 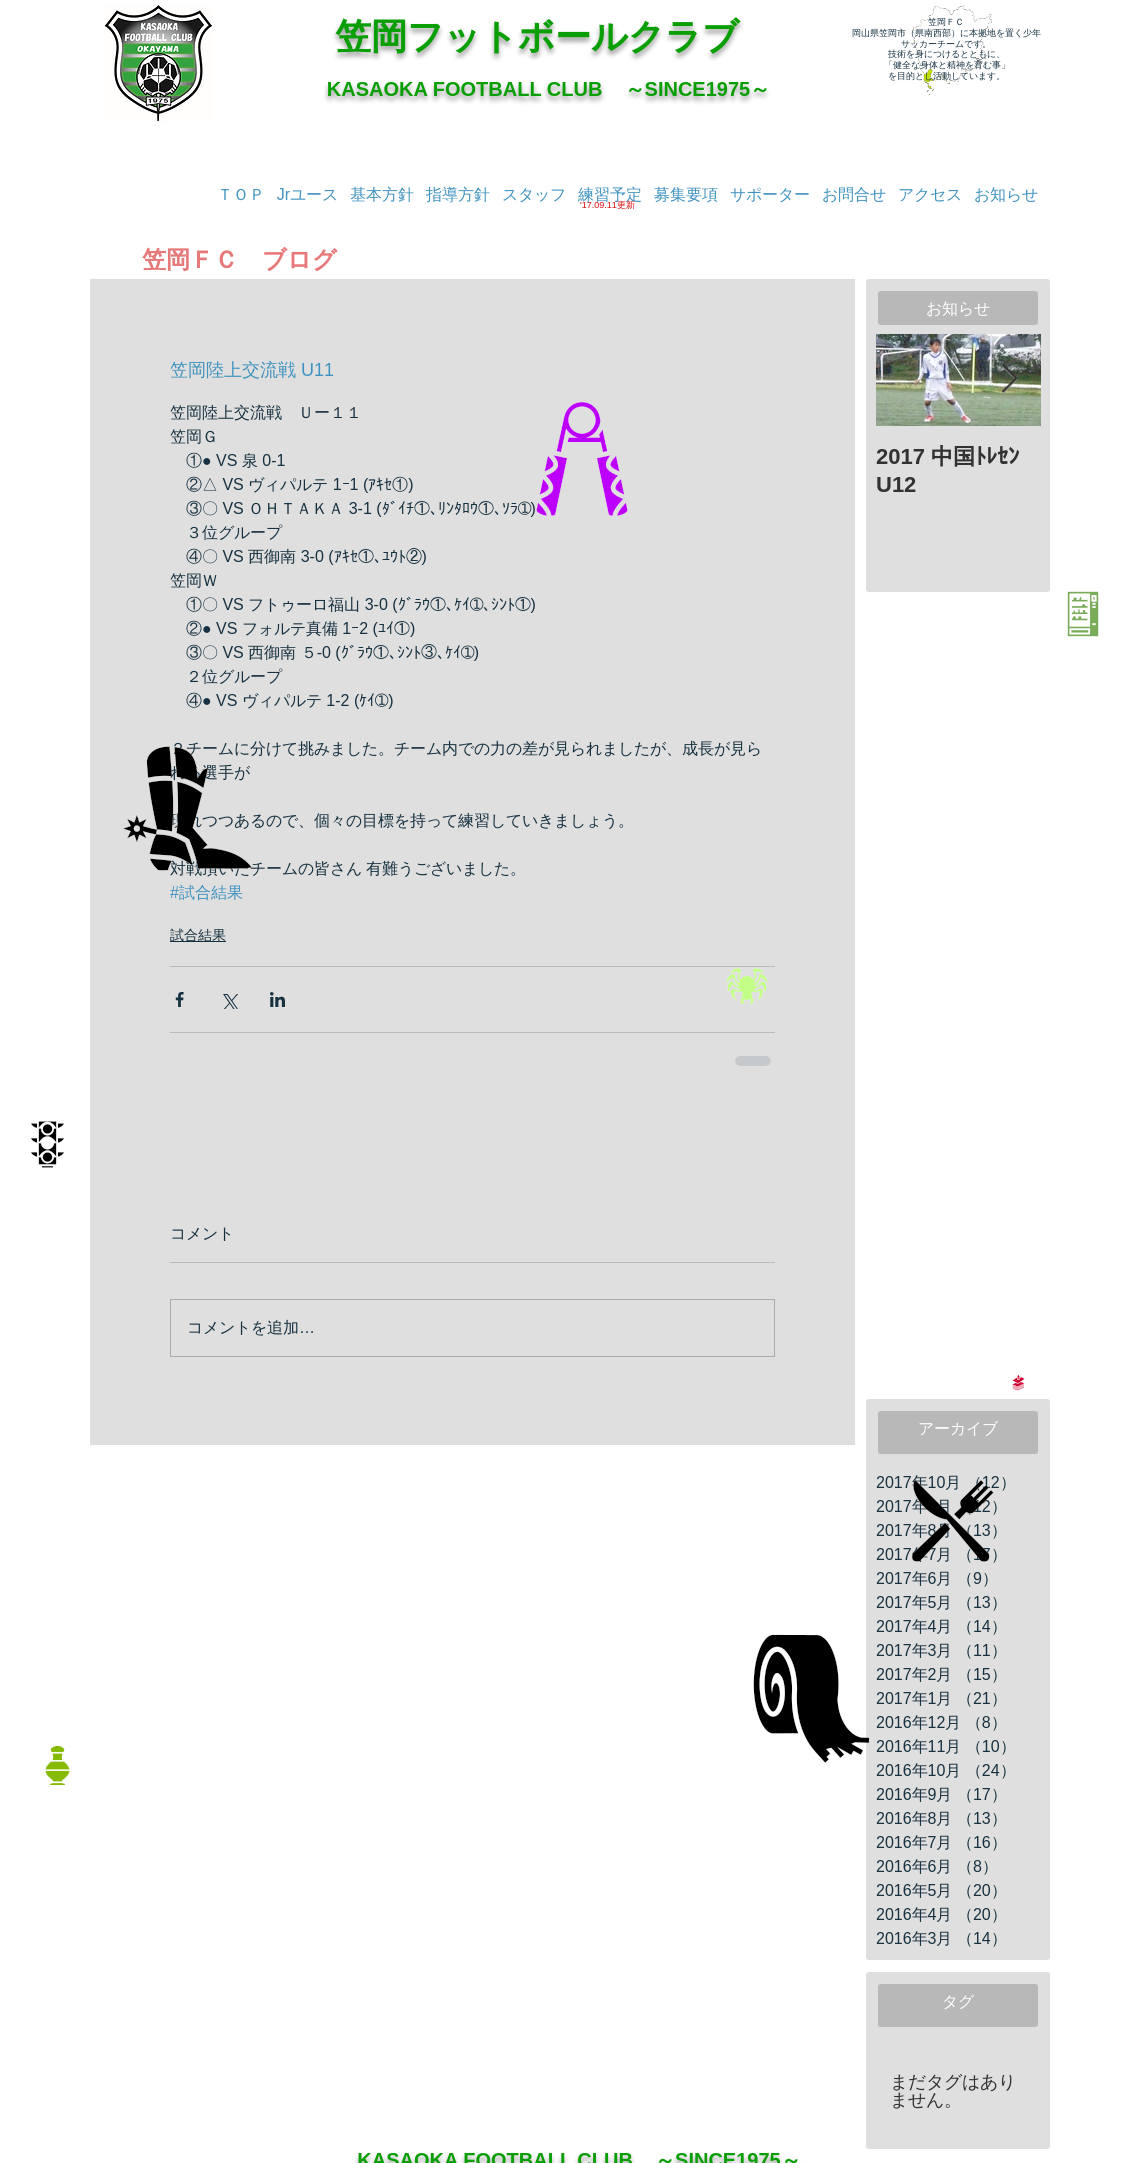 What do you see at coordinates (582, 459) in the screenshot?
I see `access grip strength training exercises` at bounding box center [582, 459].